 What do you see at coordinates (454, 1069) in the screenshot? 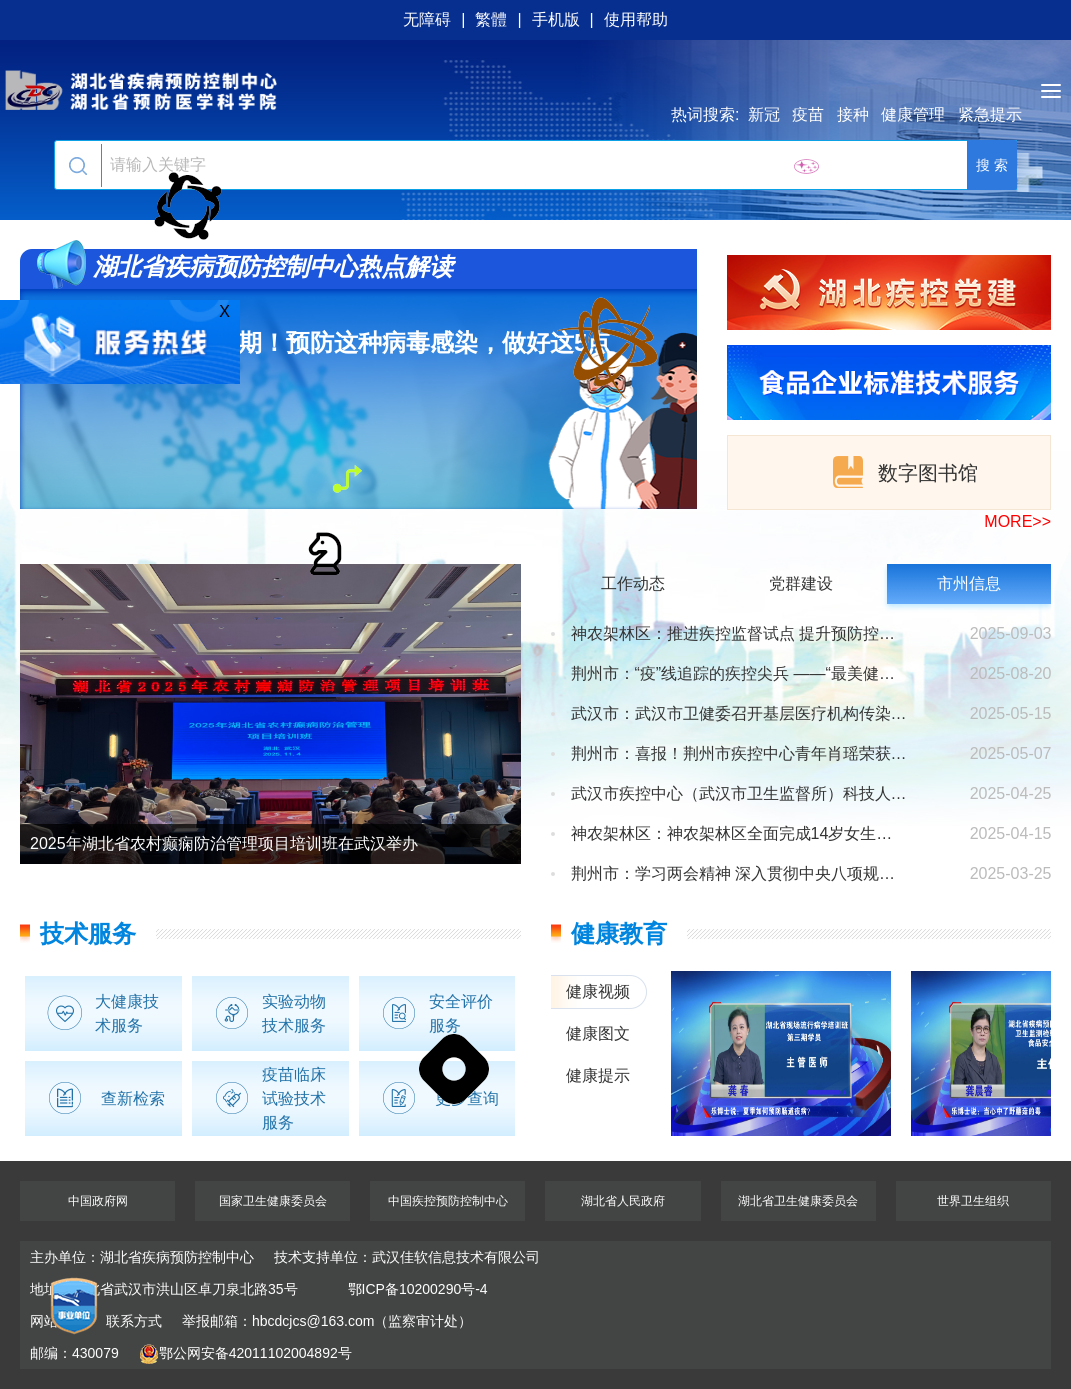
I see `open Hashnode blogging platform` at bounding box center [454, 1069].